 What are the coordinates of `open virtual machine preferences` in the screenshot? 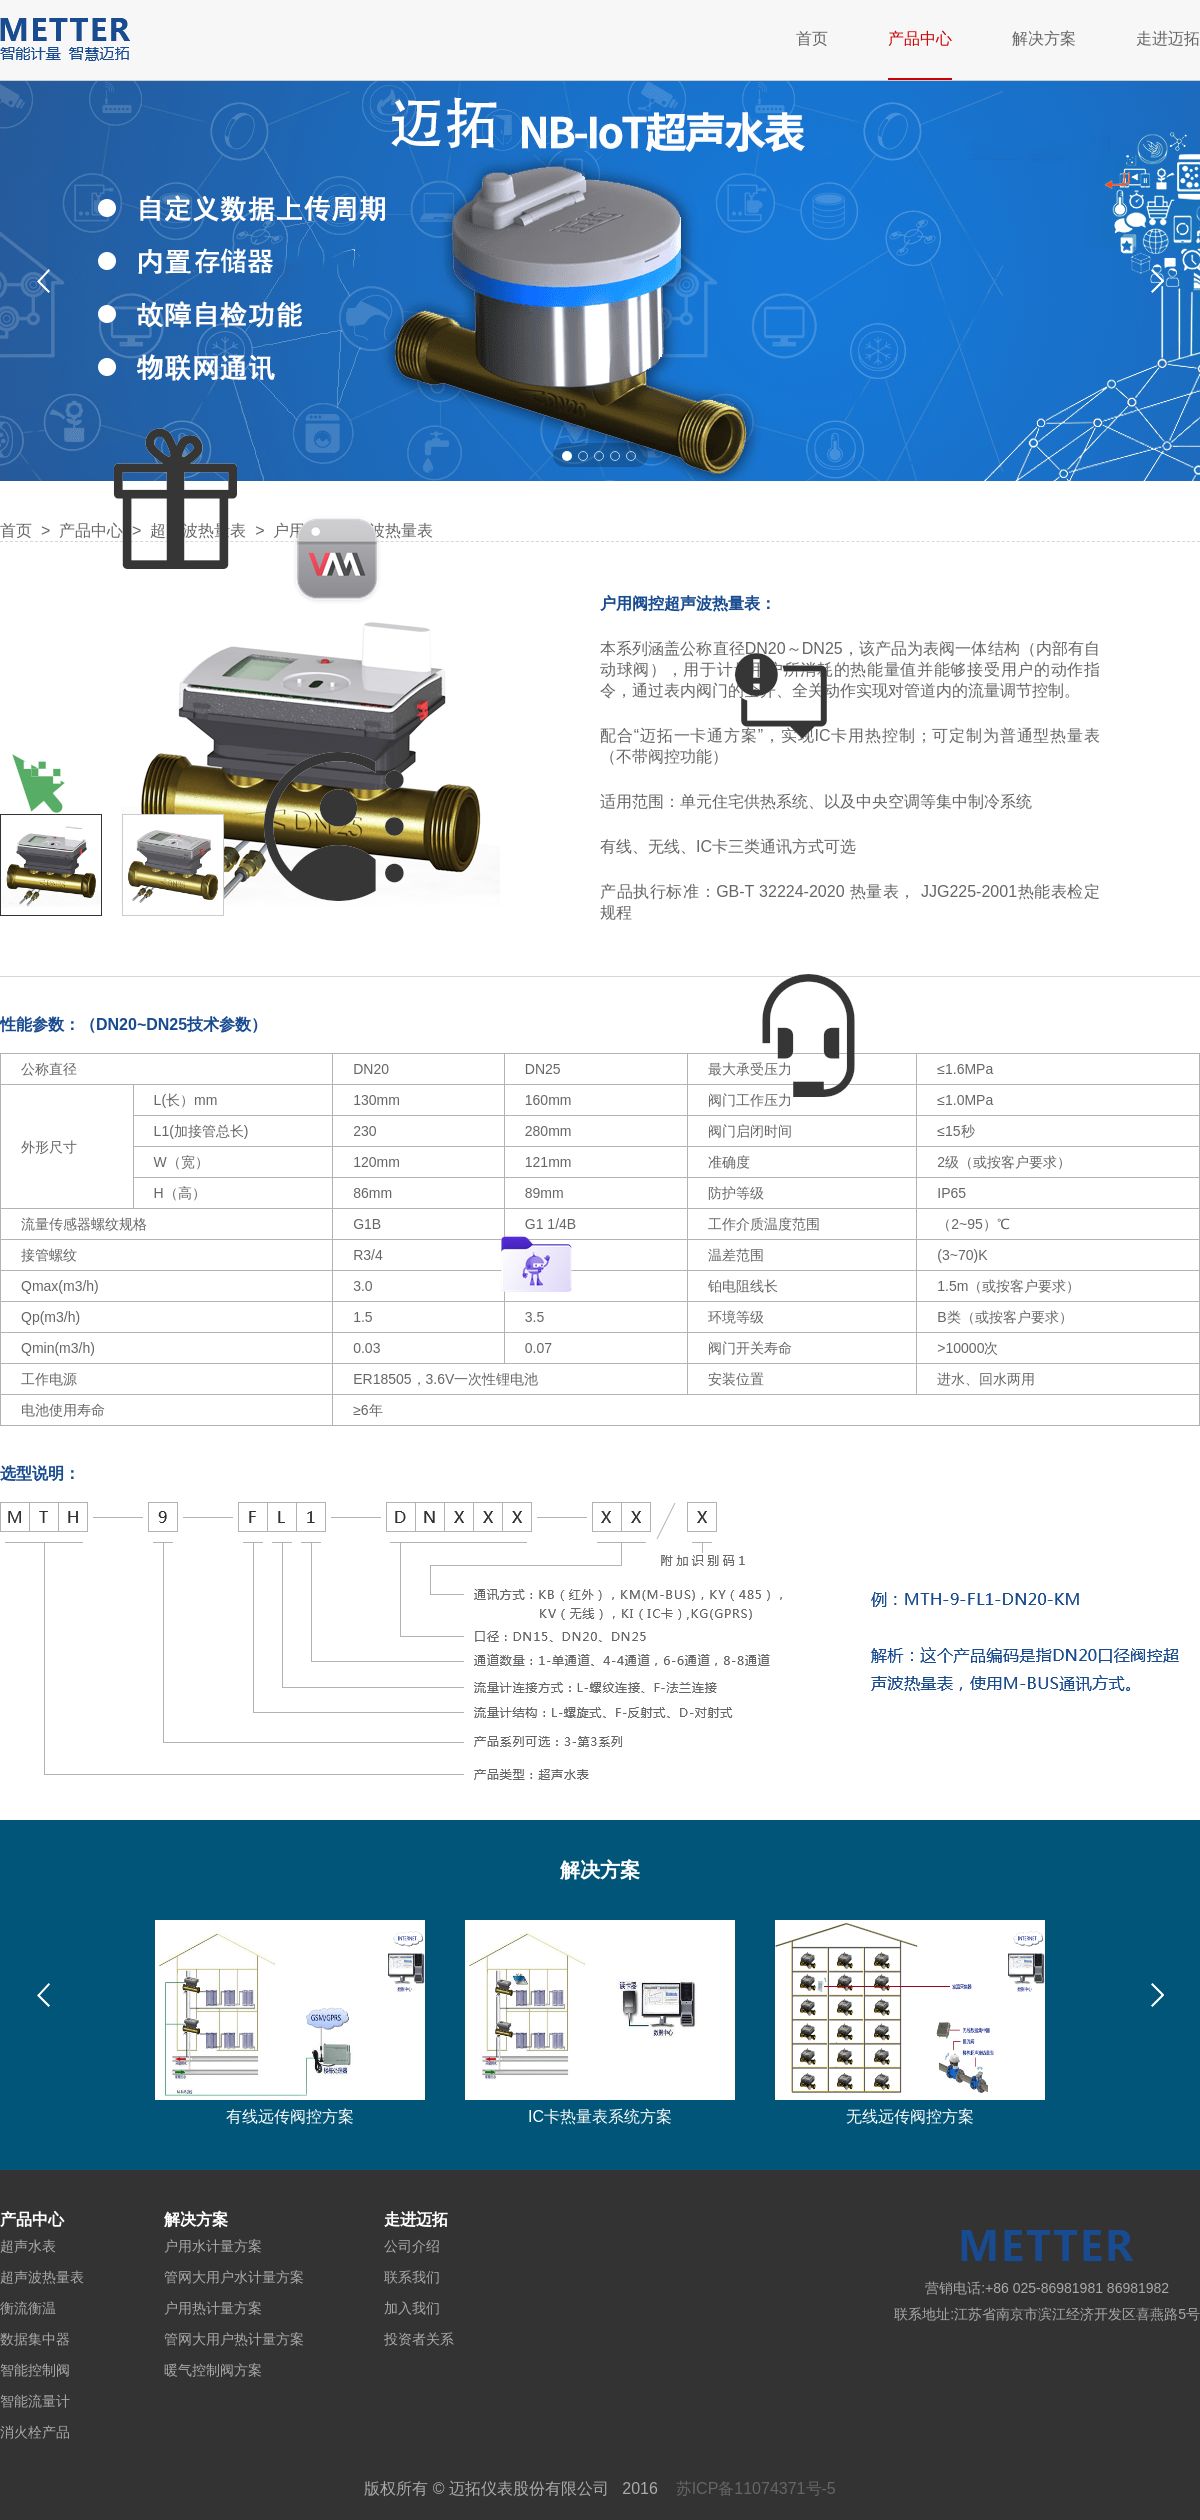 It's located at (337, 560).